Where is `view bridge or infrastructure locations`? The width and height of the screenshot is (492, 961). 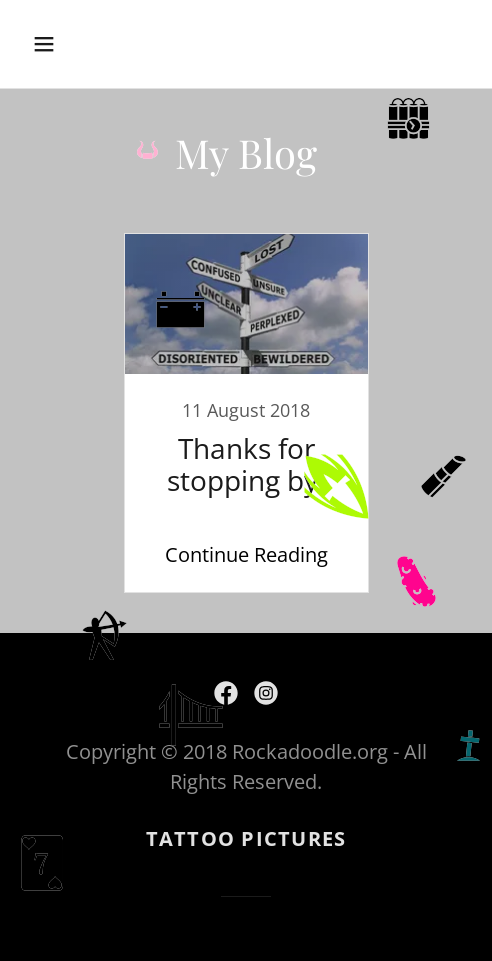 view bridge or infrastructure locations is located at coordinates (191, 714).